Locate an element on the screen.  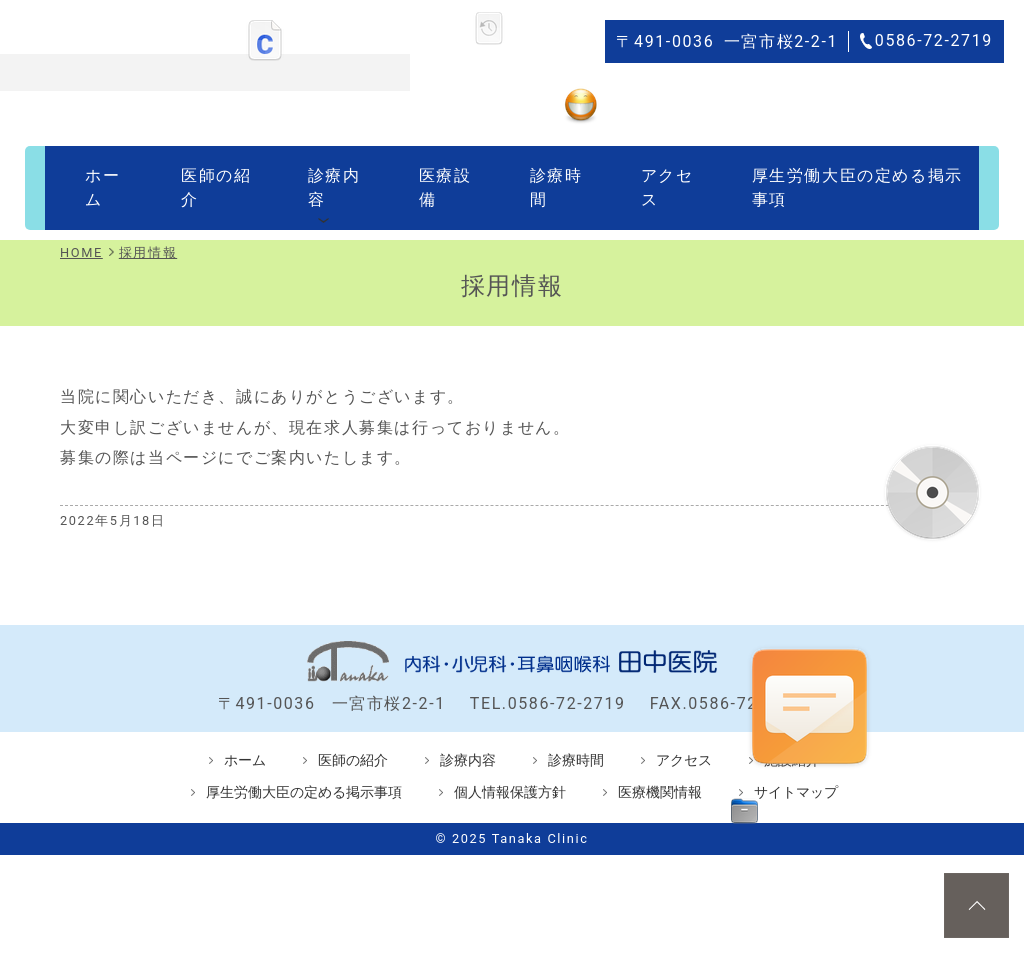
a file backup or version history document is located at coordinates (489, 28).